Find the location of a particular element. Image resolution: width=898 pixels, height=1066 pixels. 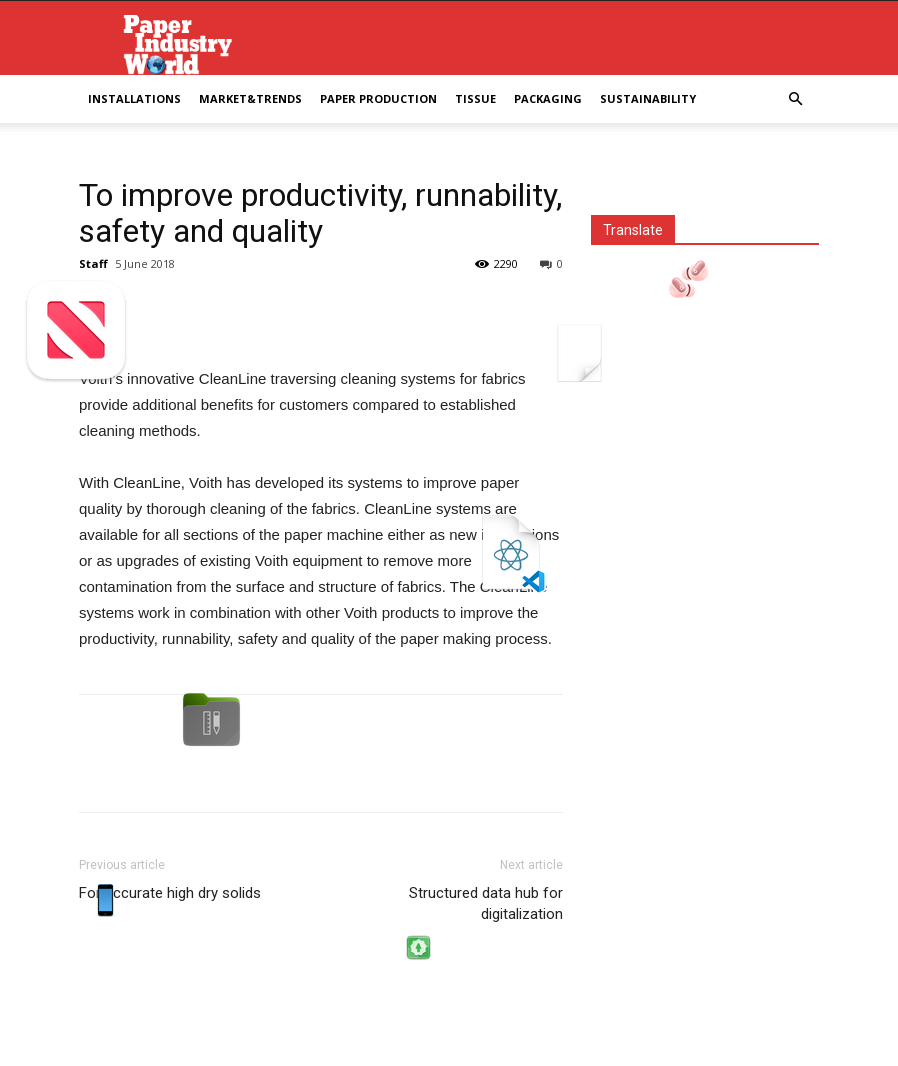

a blank document or stationery template is located at coordinates (579, 354).